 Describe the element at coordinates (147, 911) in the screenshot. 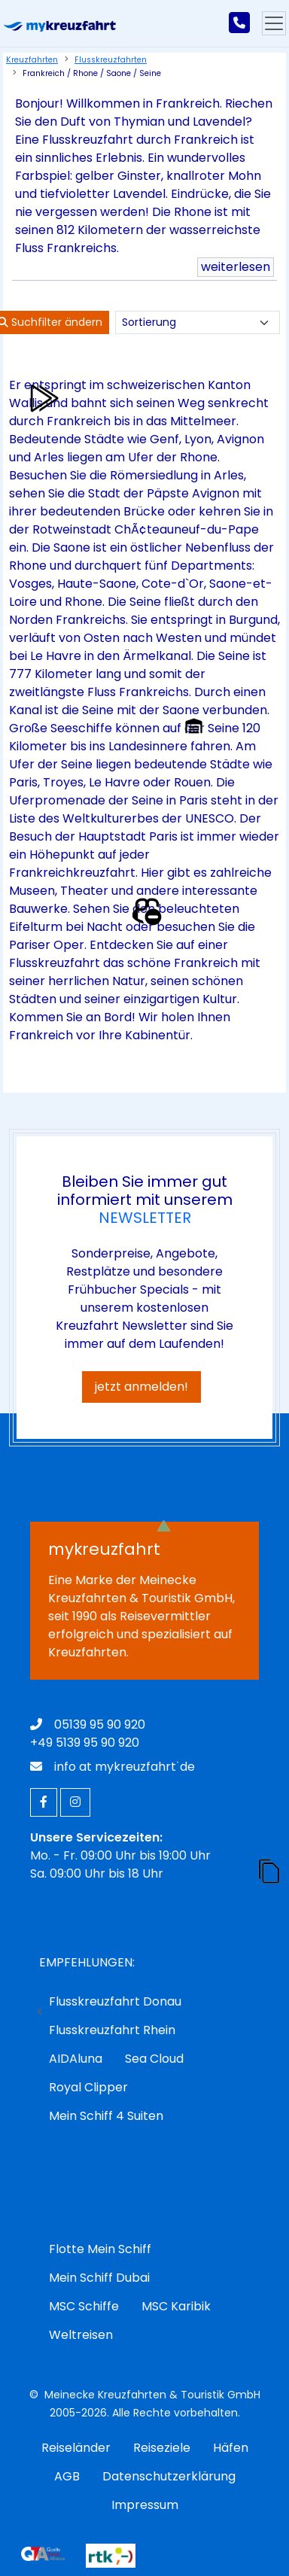

I see `github copilot is blocked or disabled` at that location.